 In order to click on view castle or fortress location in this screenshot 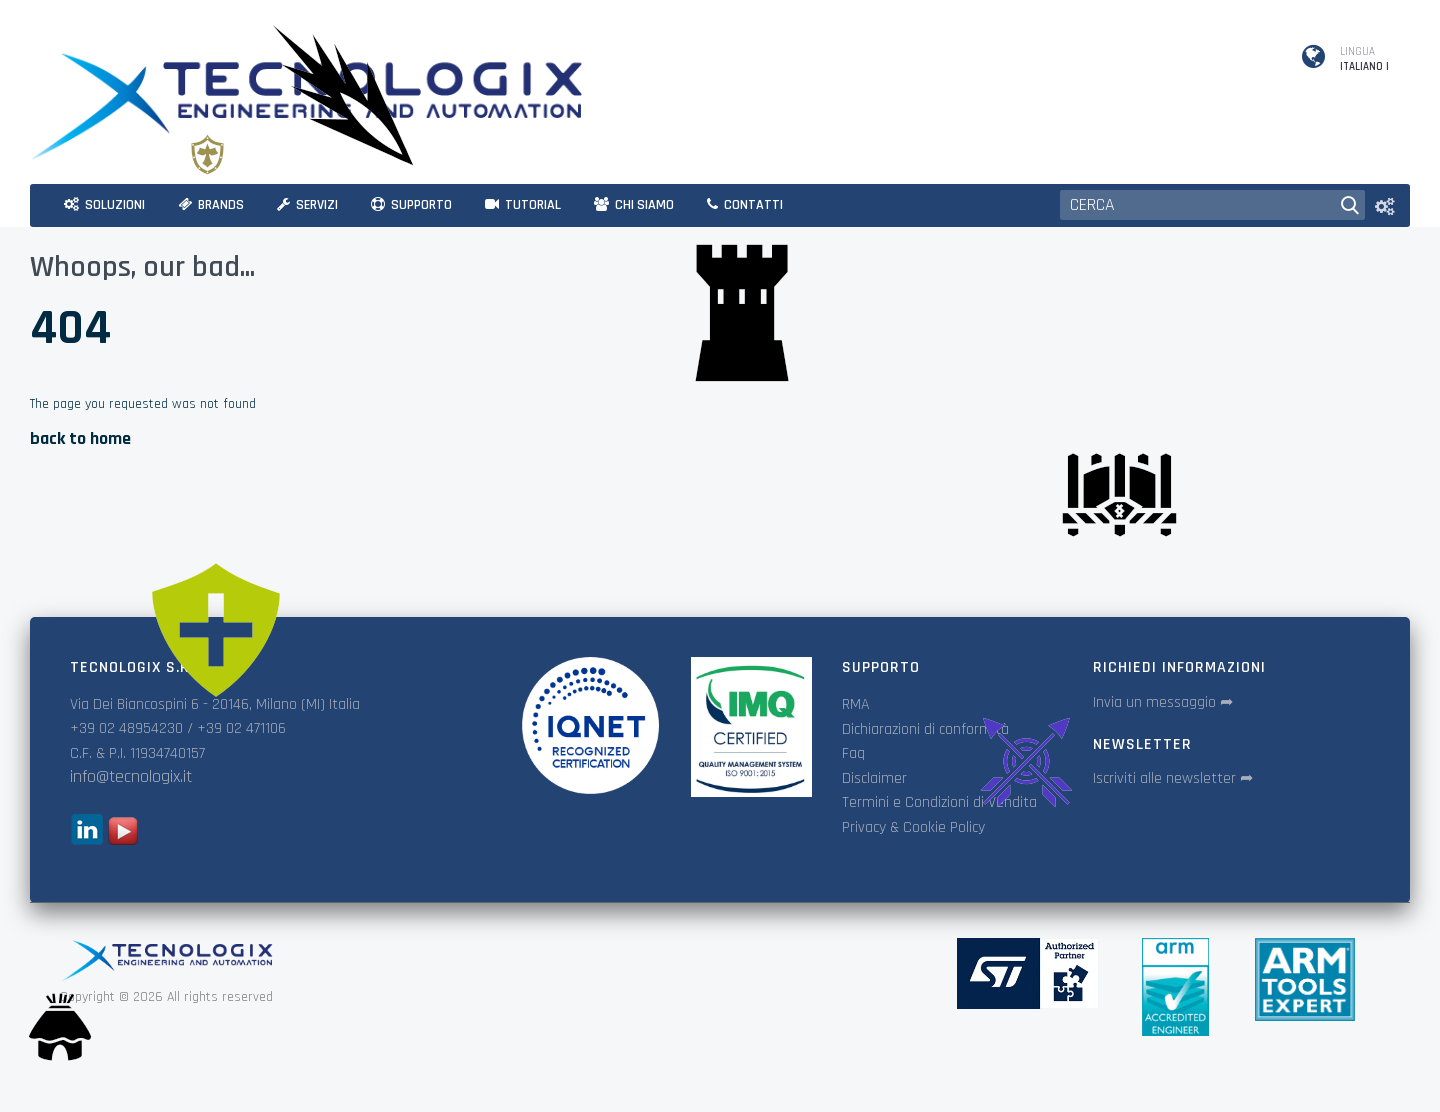, I will do `click(742, 312)`.